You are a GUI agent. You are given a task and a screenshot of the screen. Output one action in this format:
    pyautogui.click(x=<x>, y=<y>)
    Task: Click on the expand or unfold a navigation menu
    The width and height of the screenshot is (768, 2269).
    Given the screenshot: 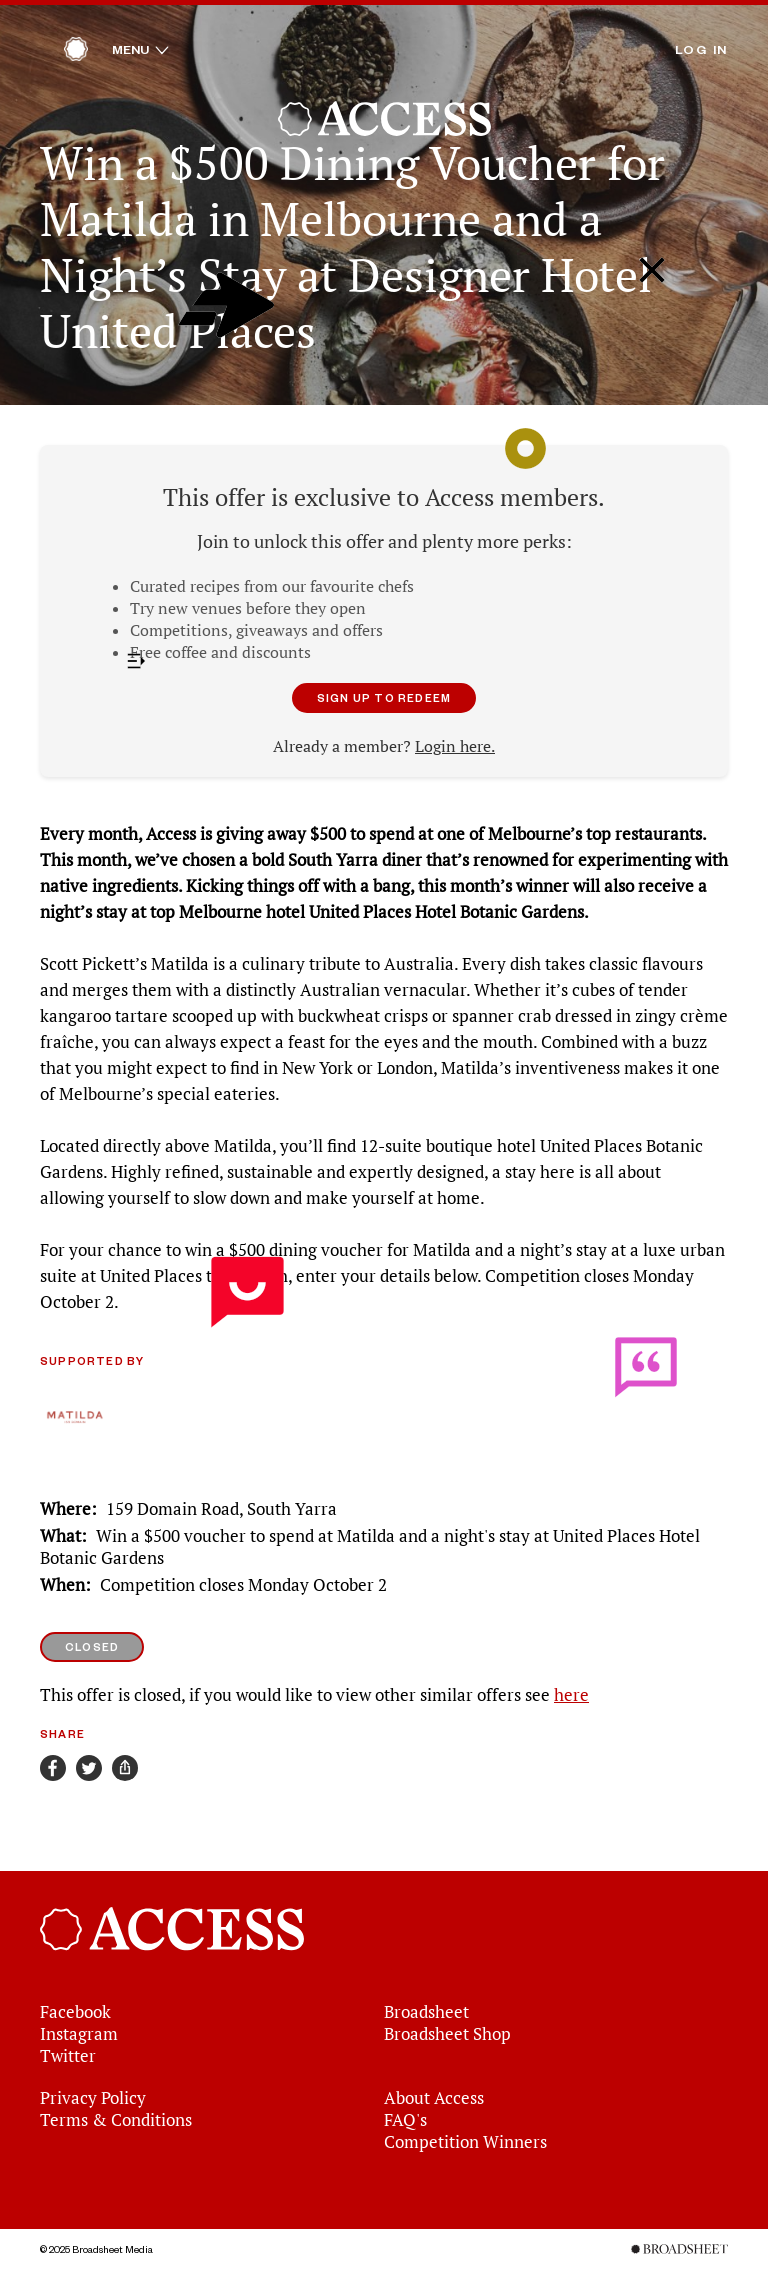 What is the action you would take?
    pyautogui.click(x=136, y=661)
    